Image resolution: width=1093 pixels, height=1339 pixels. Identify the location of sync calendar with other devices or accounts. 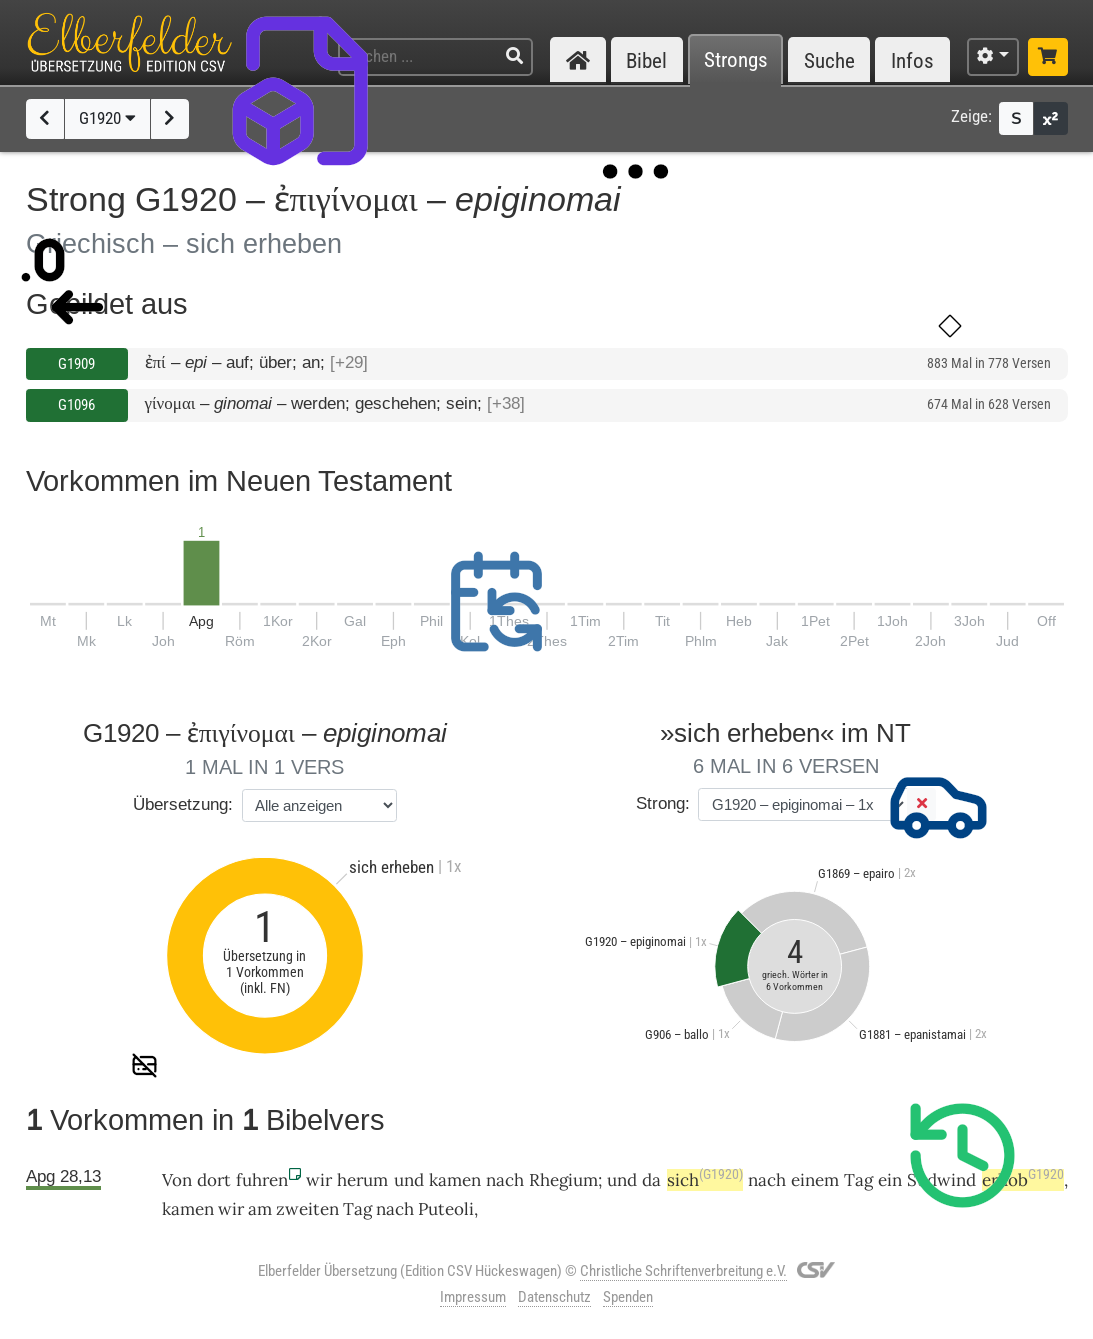
(496, 601).